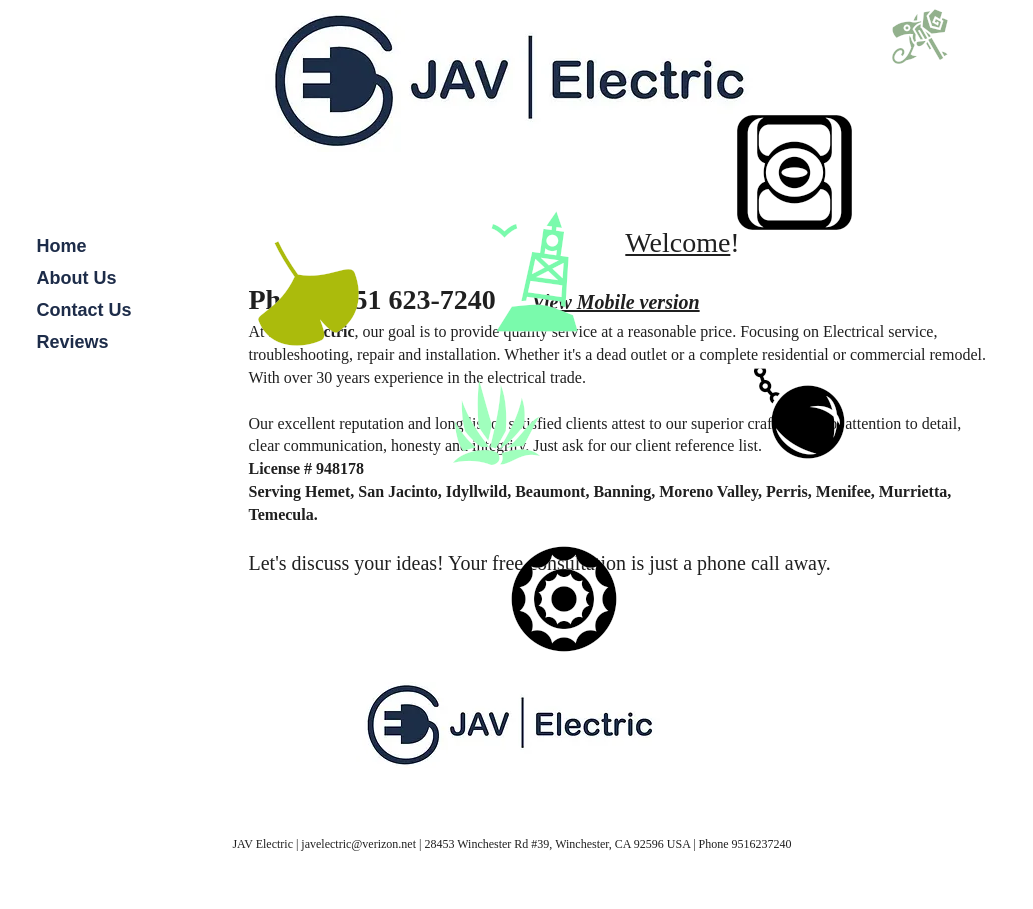 Image resolution: width=1033 pixels, height=909 pixels. Describe the element at coordinates (308, 293) in the screenshot. I see `nature or botanical category indicator` at that location.